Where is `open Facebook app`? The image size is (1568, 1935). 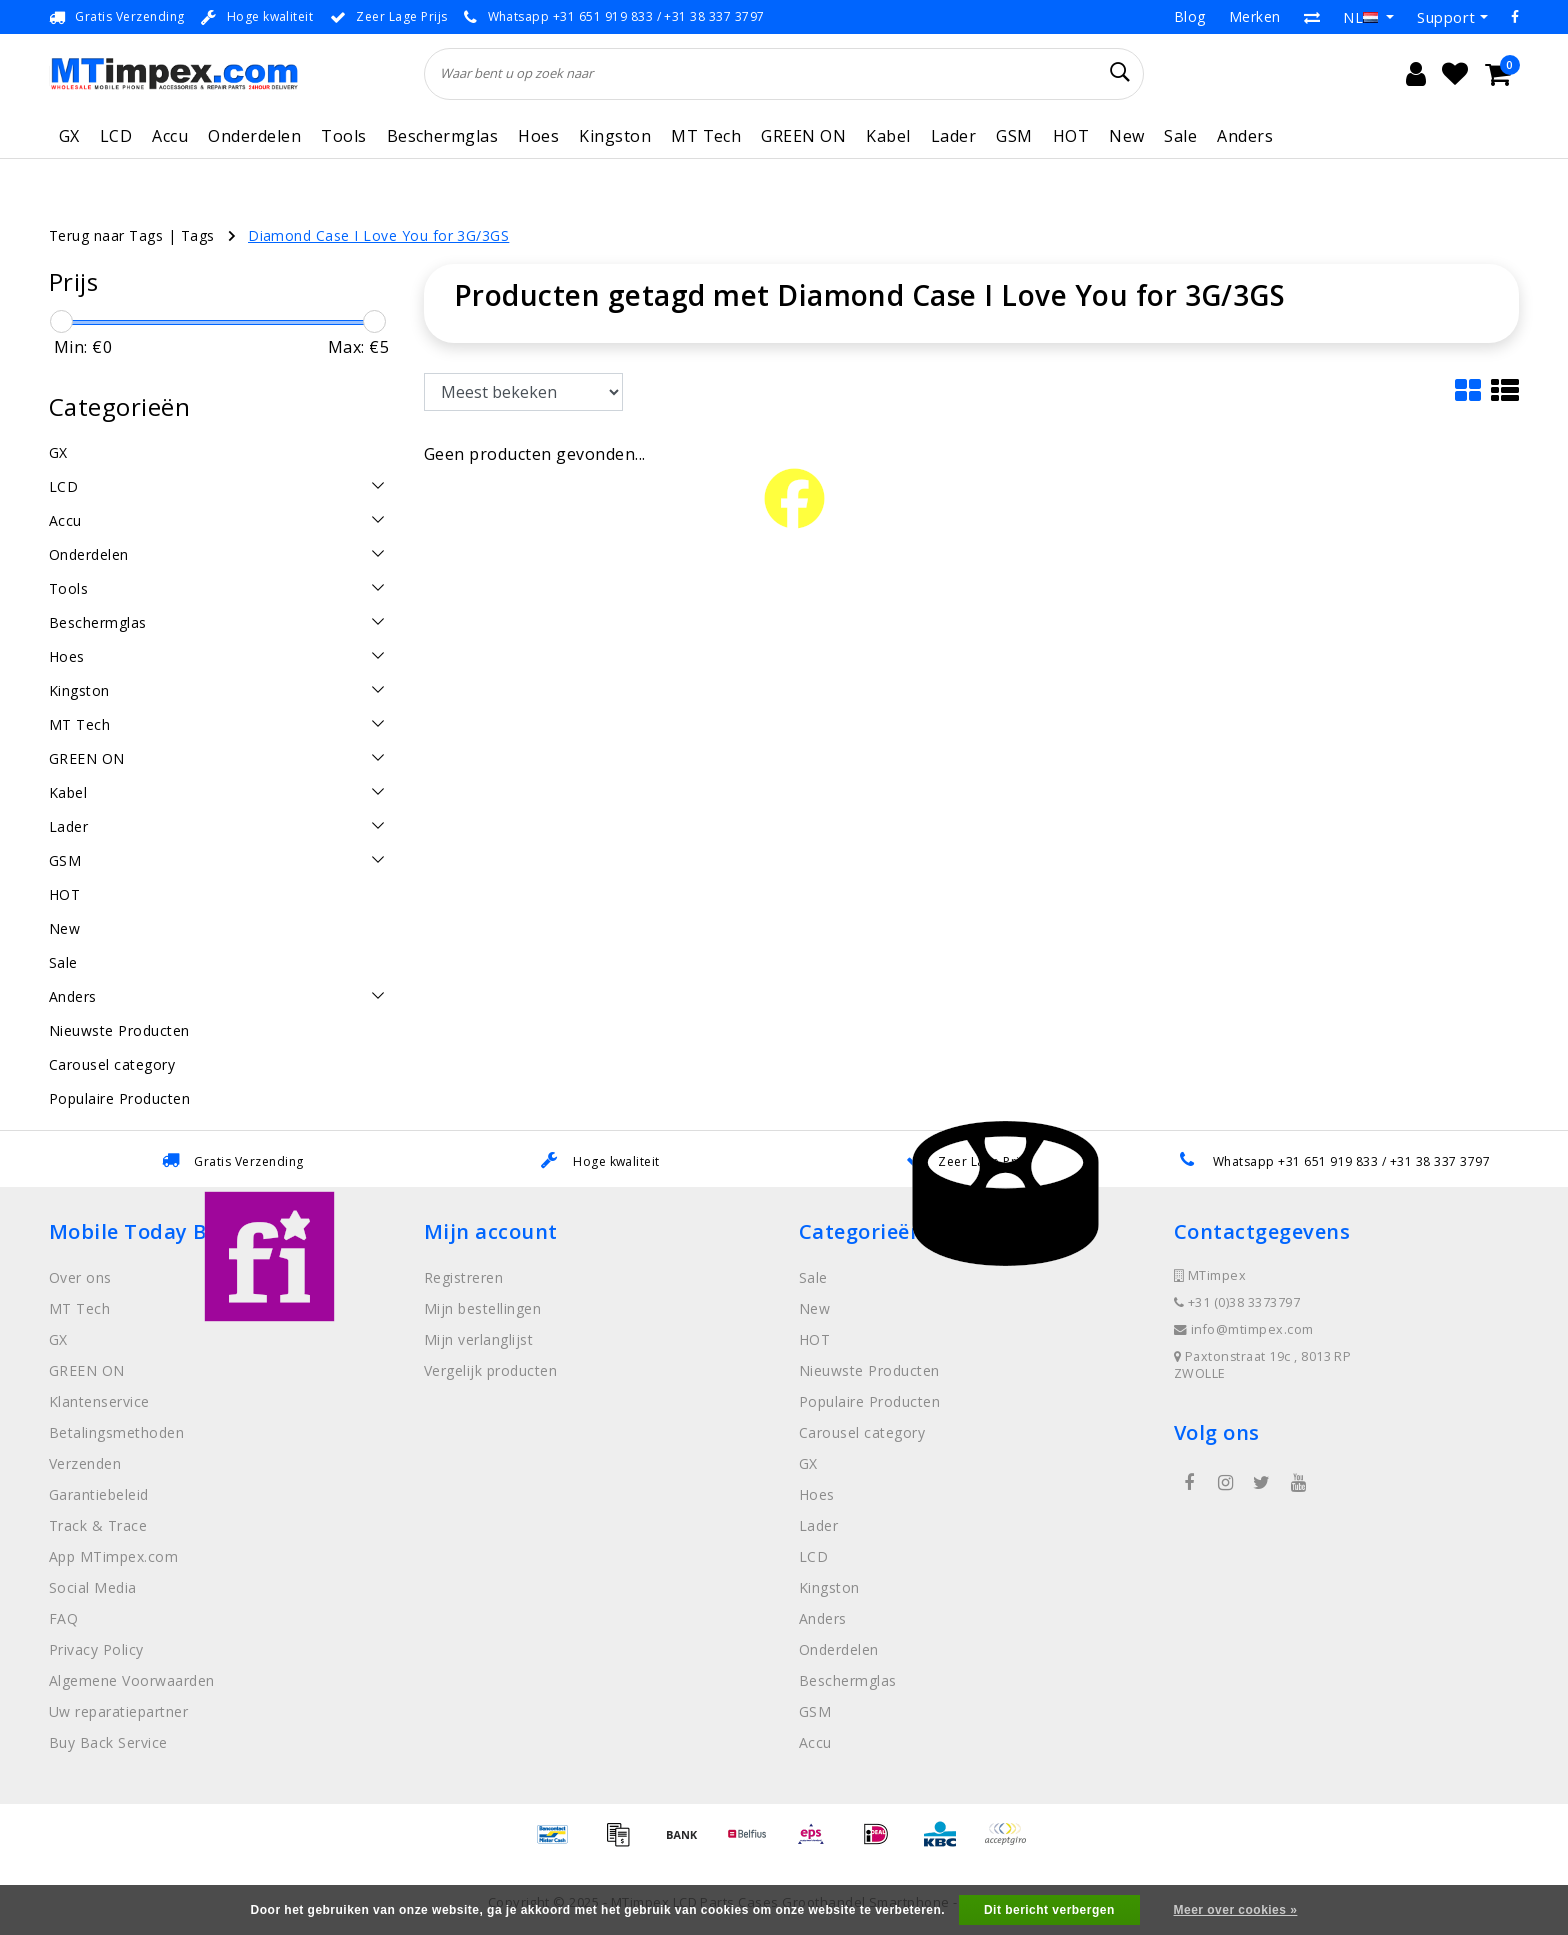
open Facebook app is located at coordinates (794, 498).